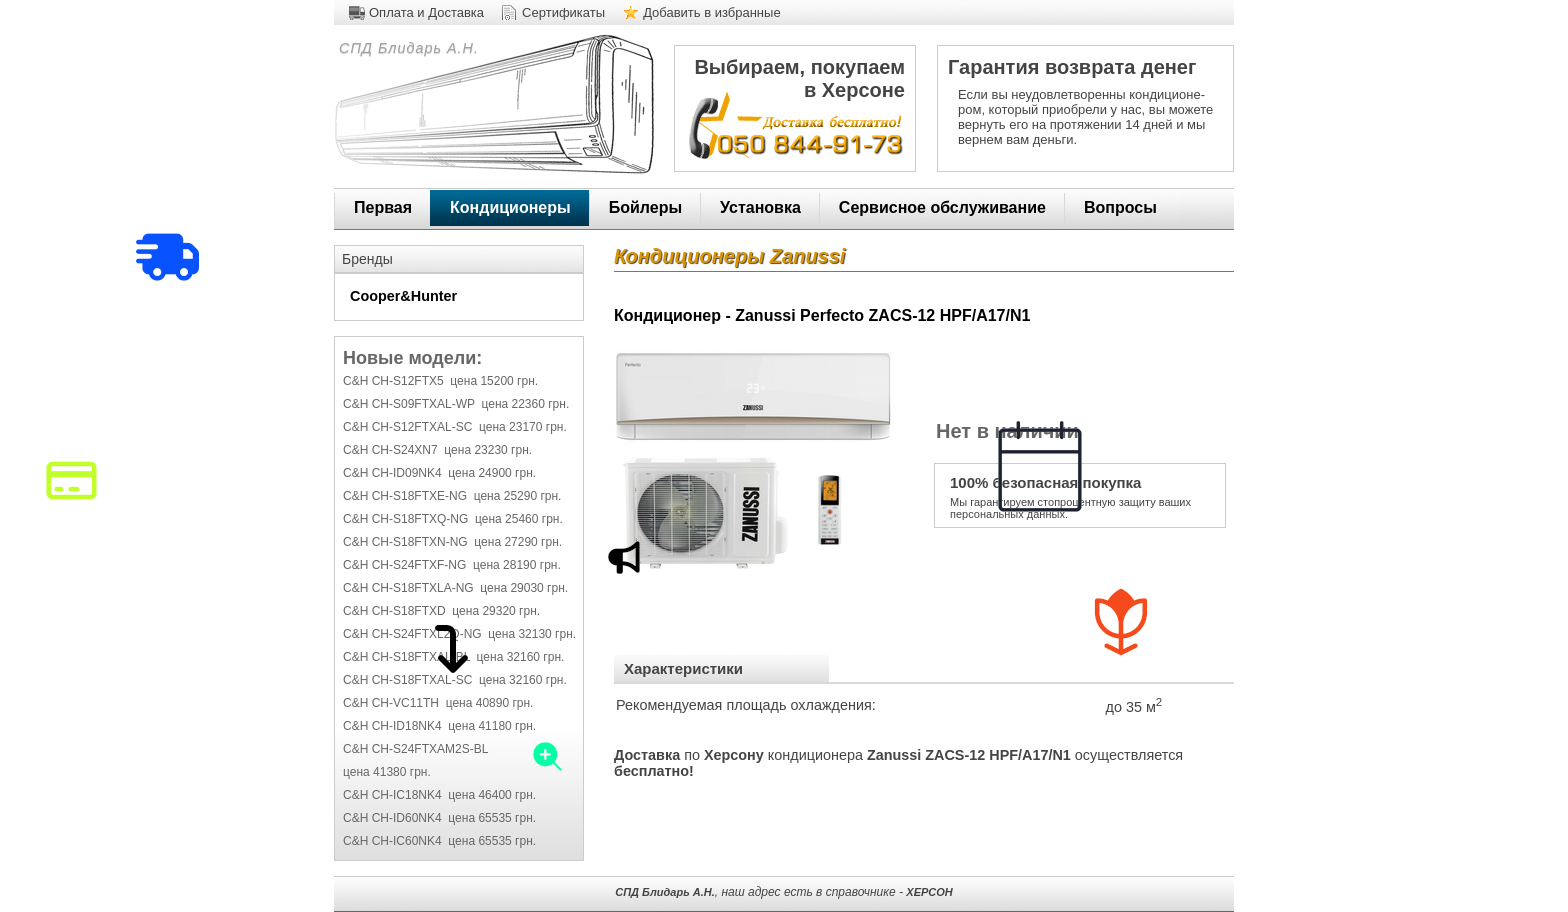 This screenshot has width=1568, height=912. What do you see at coordinates (167, 255) in the screenshot?
I see `indicates express or fast shipping` at bounding box center [167, 255].